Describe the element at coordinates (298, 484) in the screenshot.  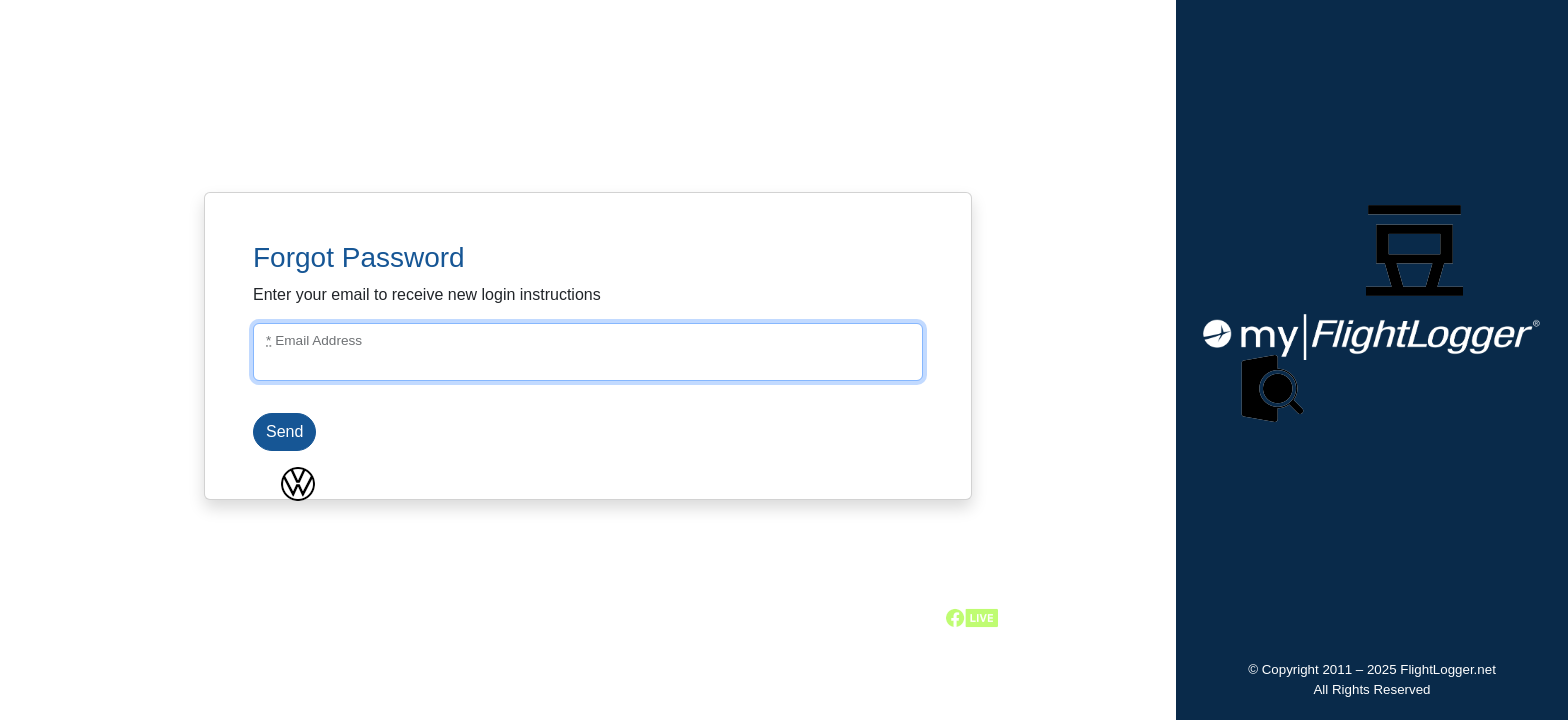
I see `volkswagen brand logo` at that location.